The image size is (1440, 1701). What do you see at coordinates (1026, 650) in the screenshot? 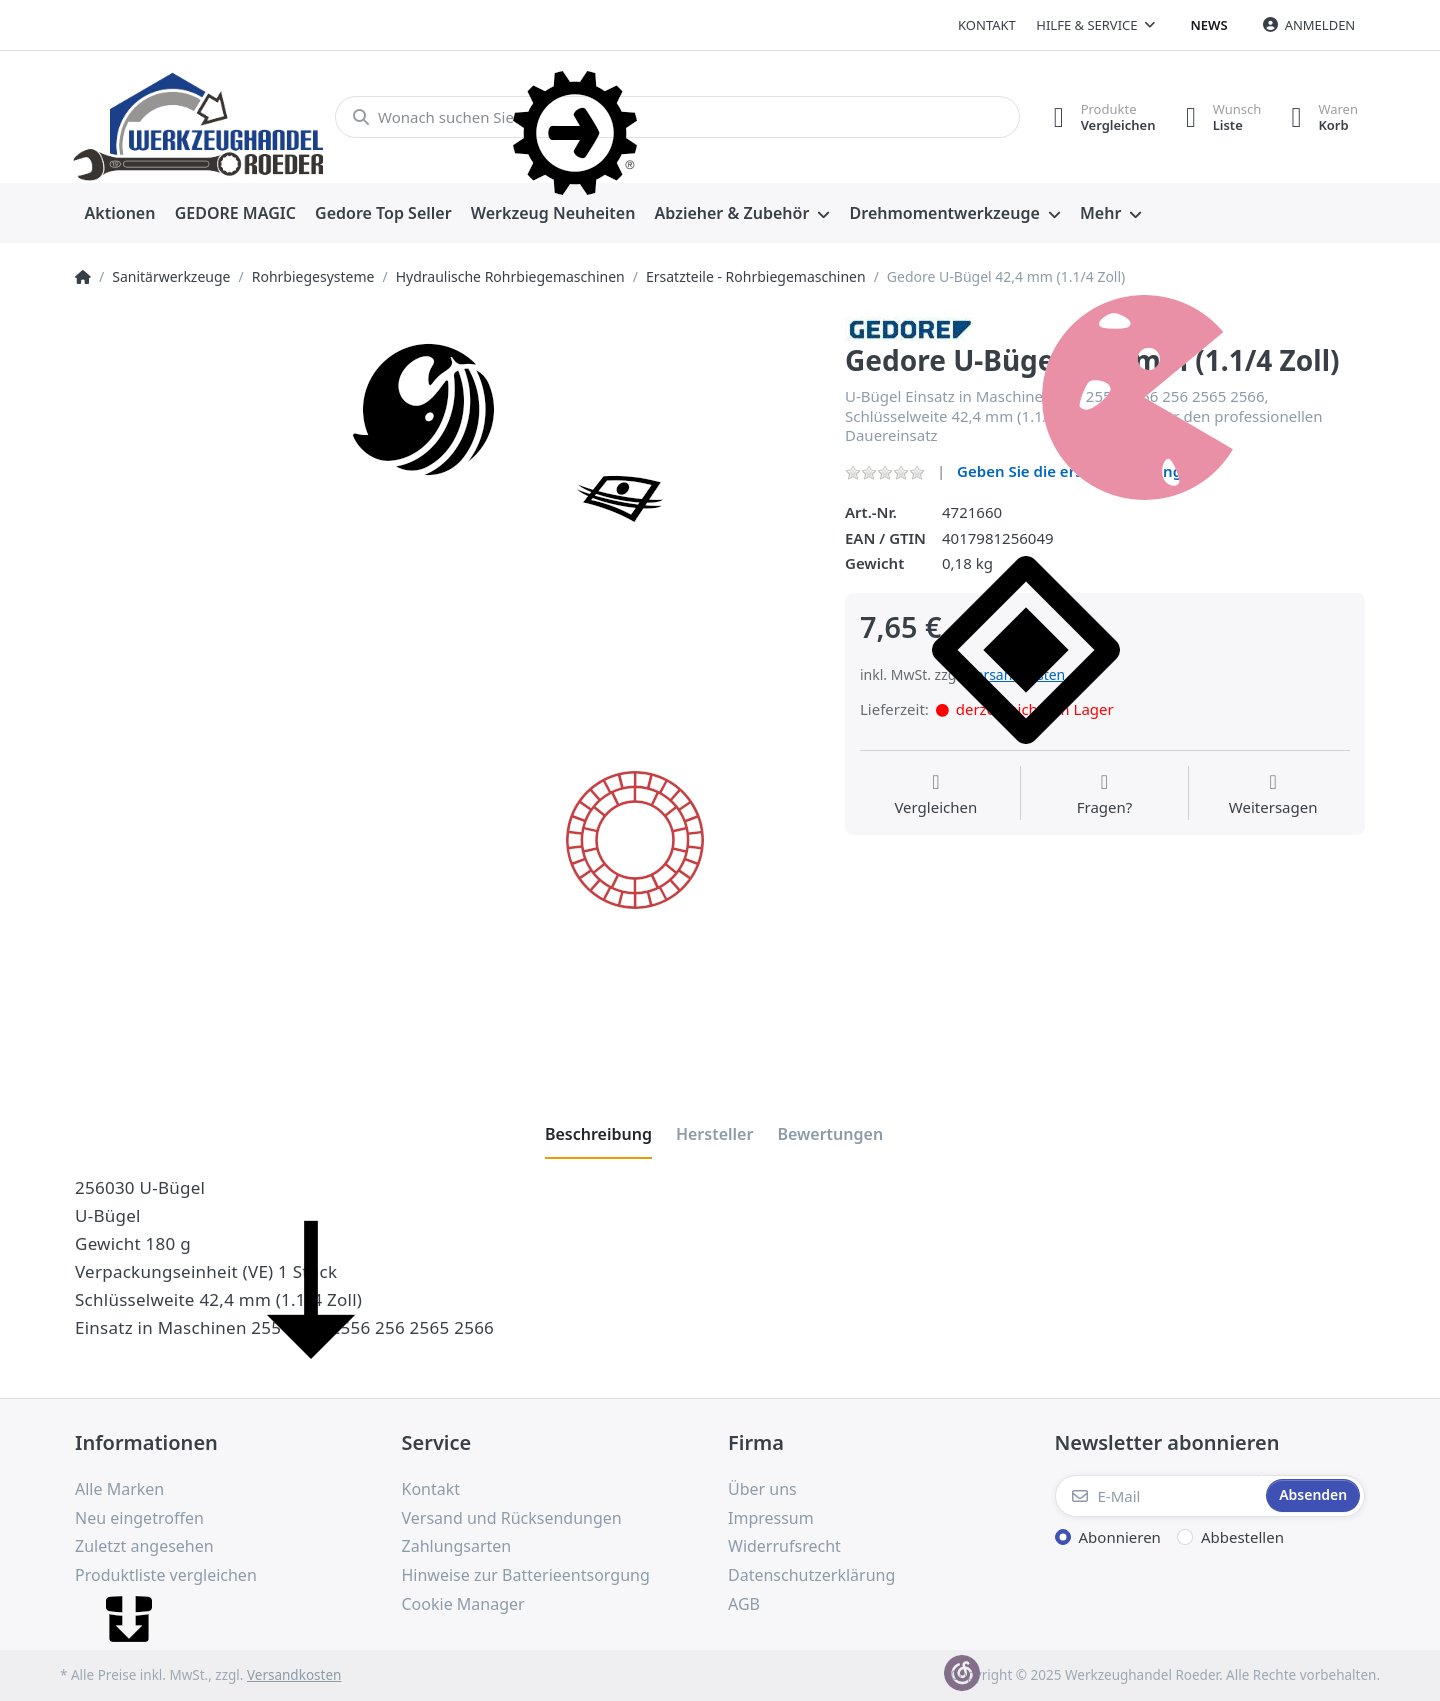
I see `google nearby sharing feature` at bounding box center [1026, 650].